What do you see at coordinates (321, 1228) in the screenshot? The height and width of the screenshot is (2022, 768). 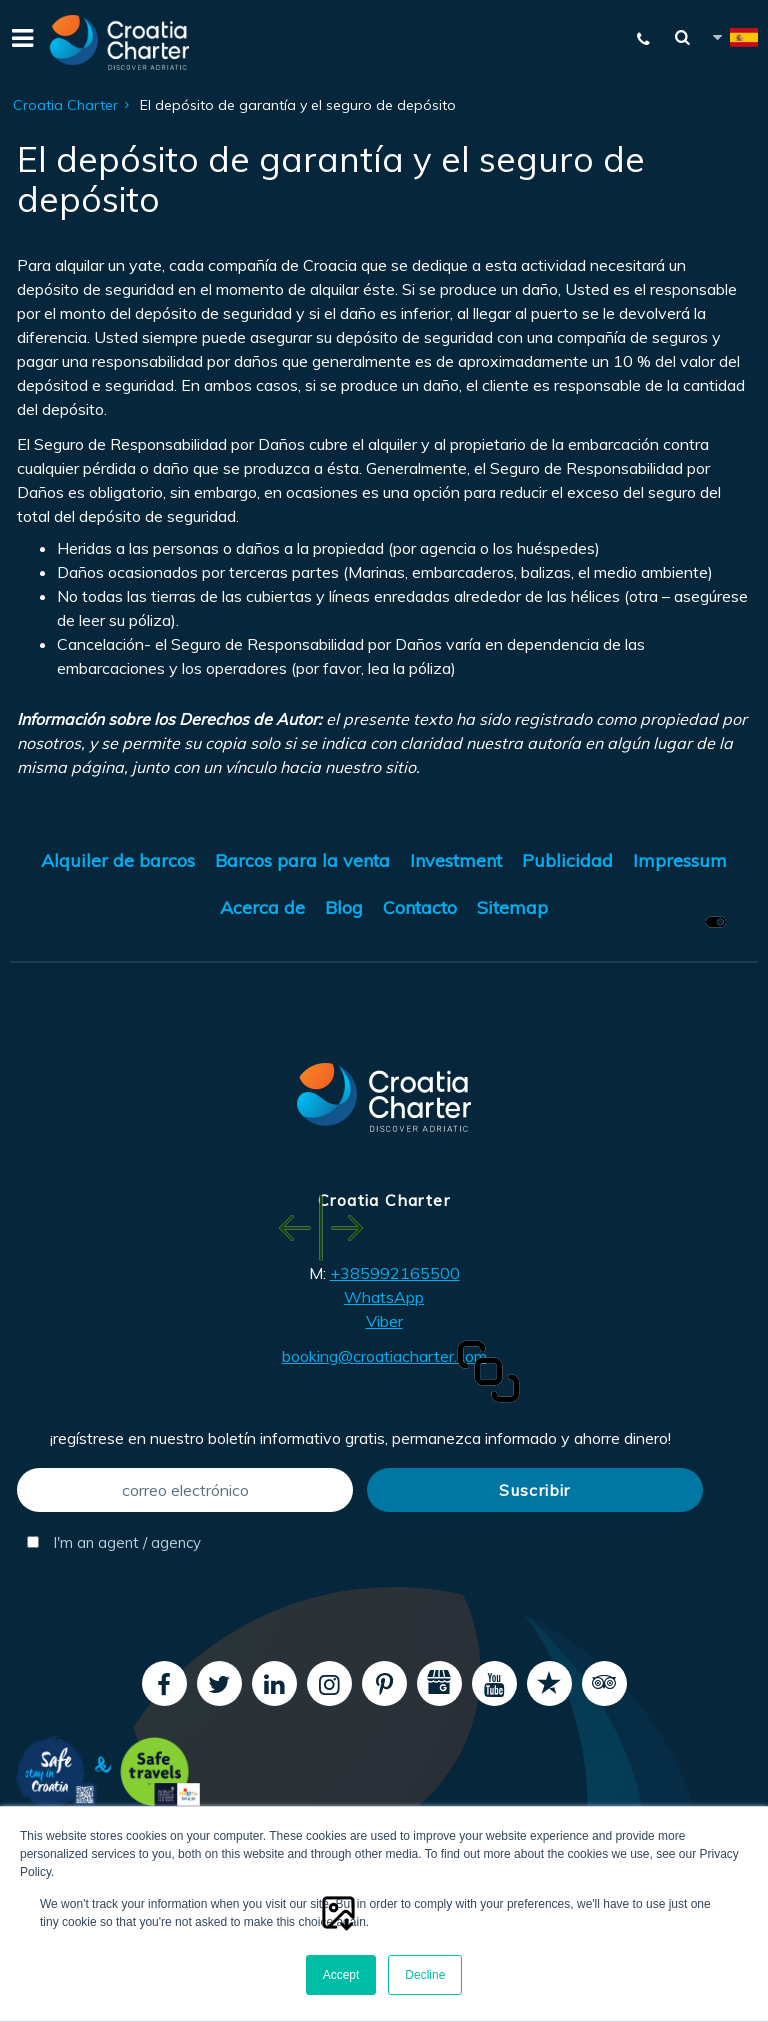 I see `expand content horizontally` at bounding box center [321, 1228].